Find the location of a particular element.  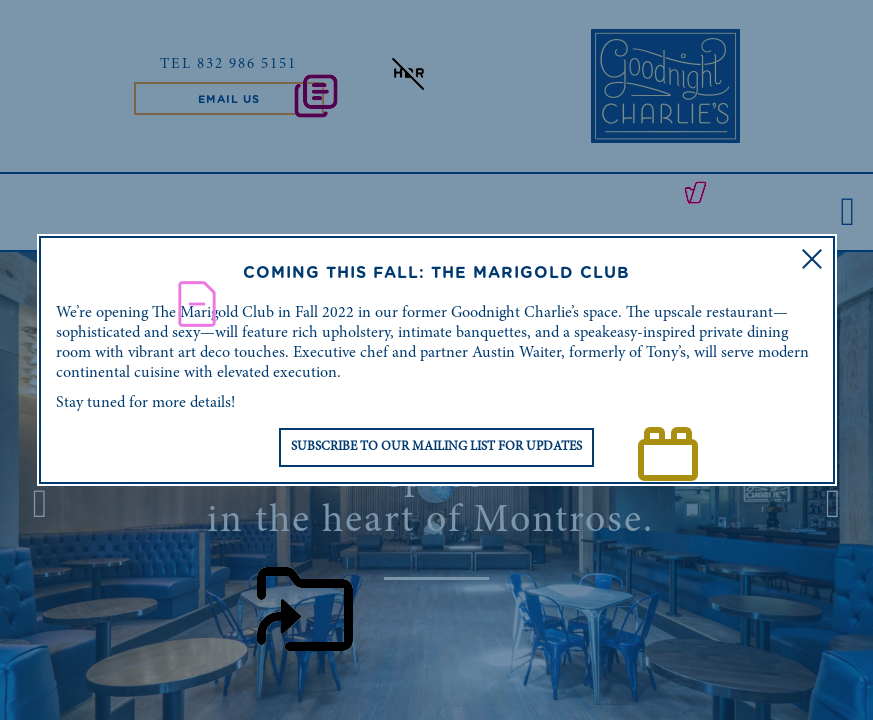

open kbin social platform is located at coordinates (695, 192).